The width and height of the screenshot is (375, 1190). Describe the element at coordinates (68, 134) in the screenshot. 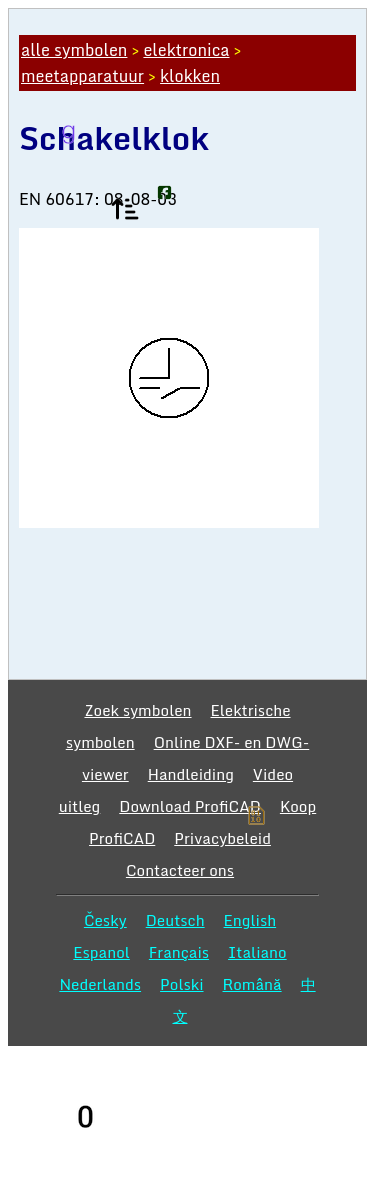

I see `link to Goodreads profile` at that location.